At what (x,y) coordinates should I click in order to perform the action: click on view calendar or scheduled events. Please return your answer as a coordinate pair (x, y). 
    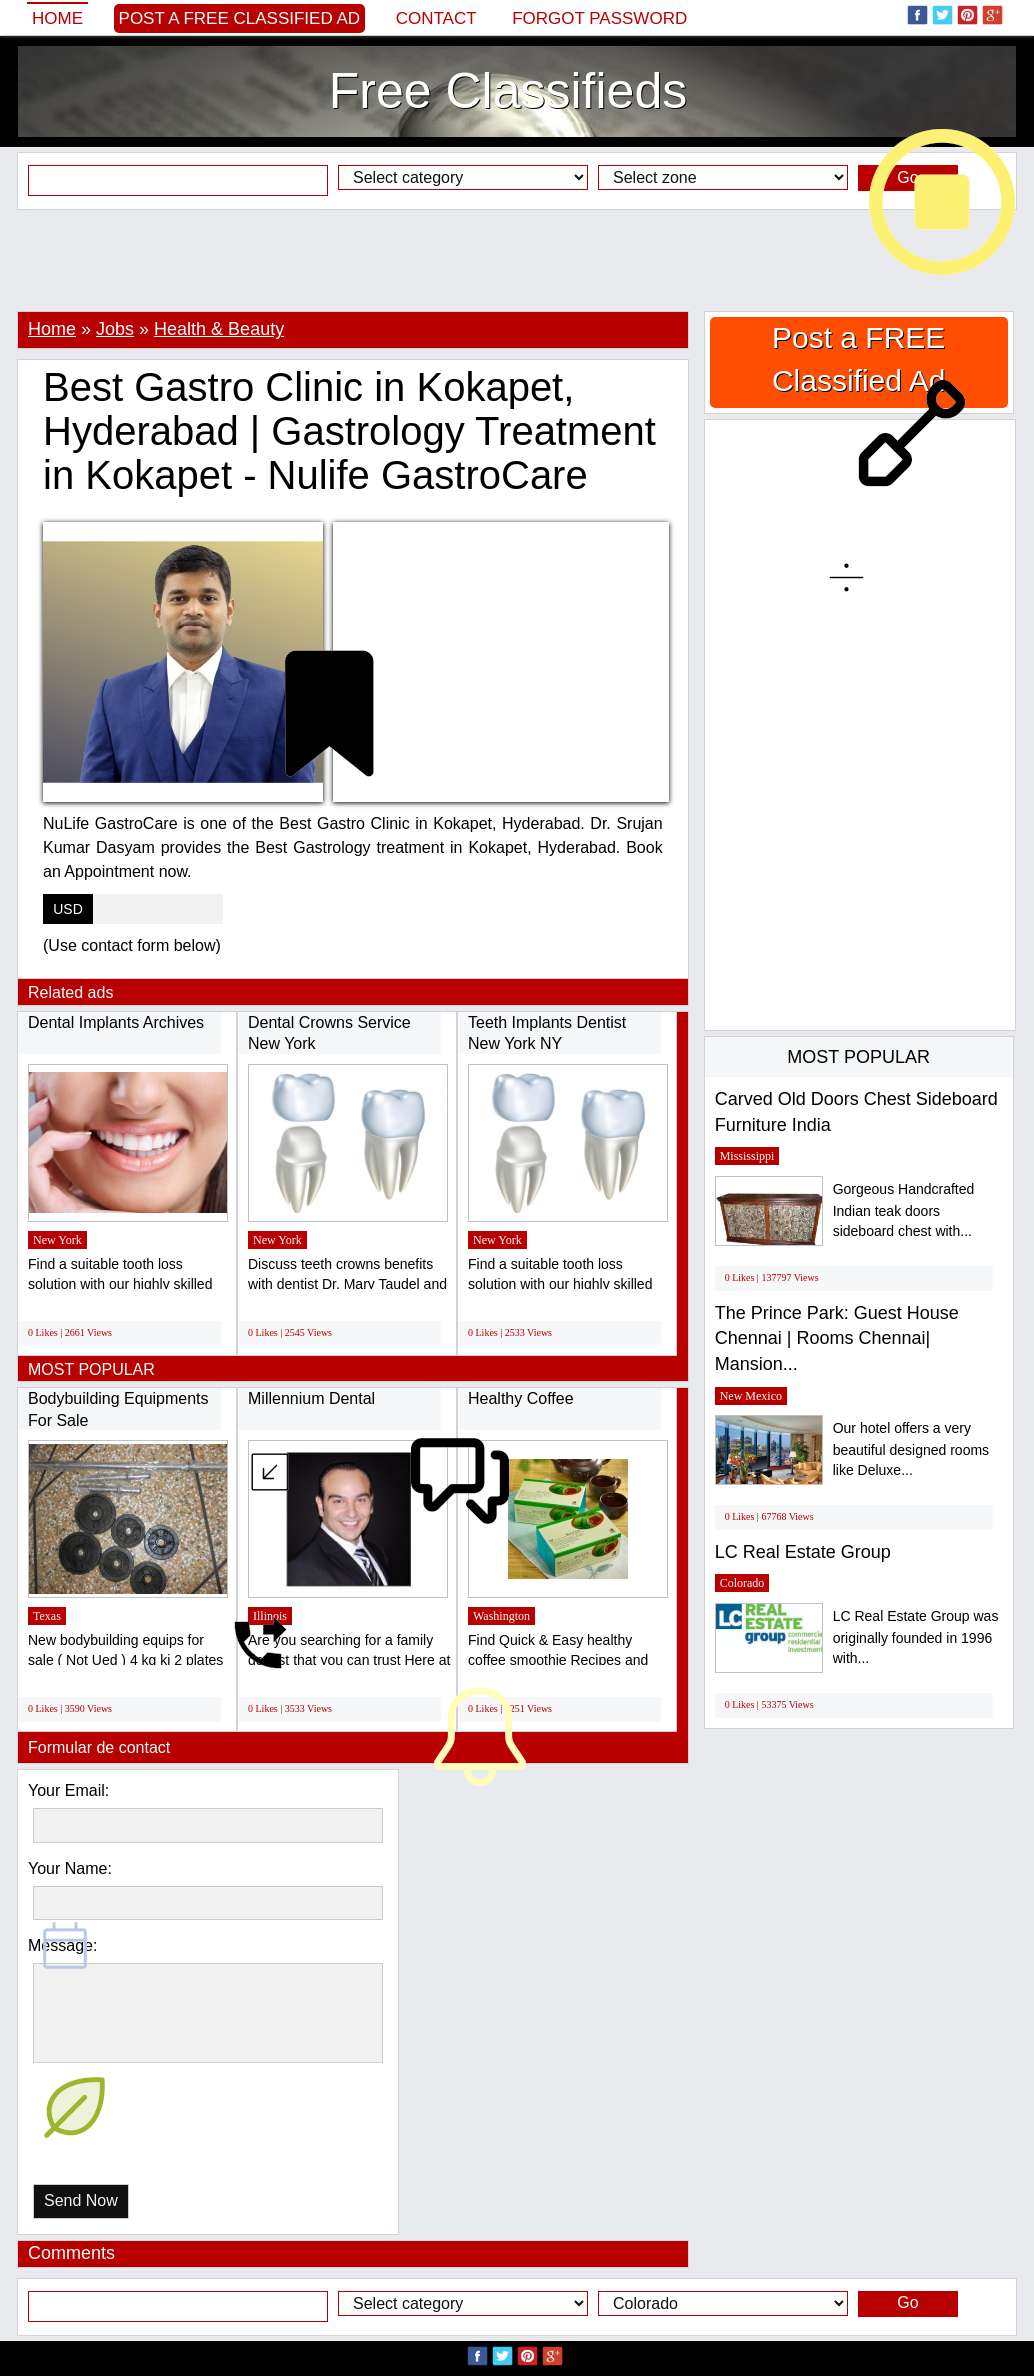
    Looking at the image, I should click on (65, 1947).